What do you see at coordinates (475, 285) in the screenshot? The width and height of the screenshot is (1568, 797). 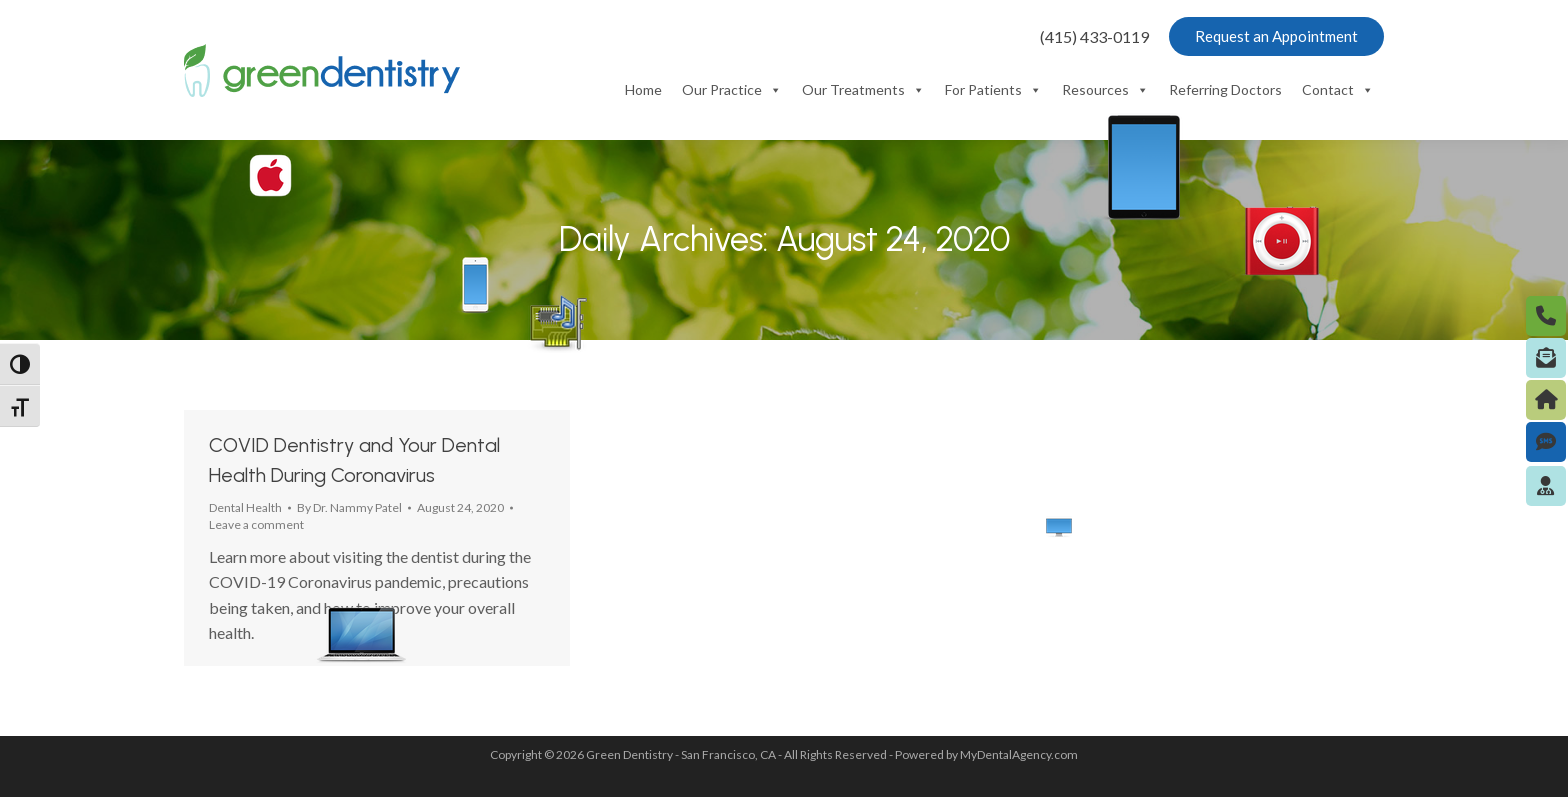 I see `iPod Touch device connected` at bounding box center [475, 285].